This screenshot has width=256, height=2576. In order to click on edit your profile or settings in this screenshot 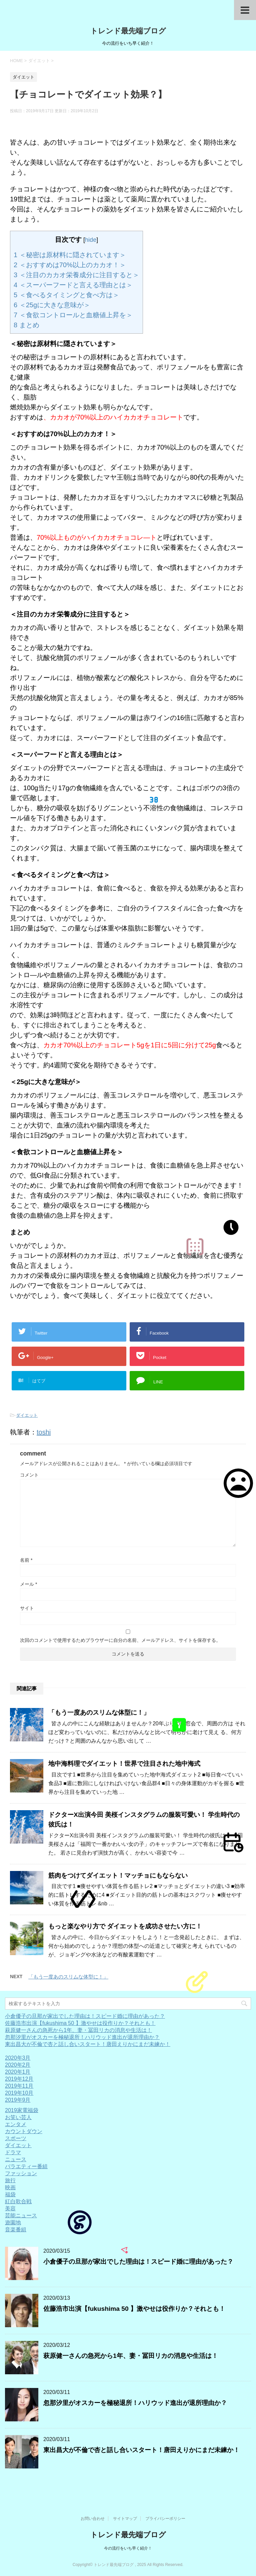, I will do `click(197, 1982)`.